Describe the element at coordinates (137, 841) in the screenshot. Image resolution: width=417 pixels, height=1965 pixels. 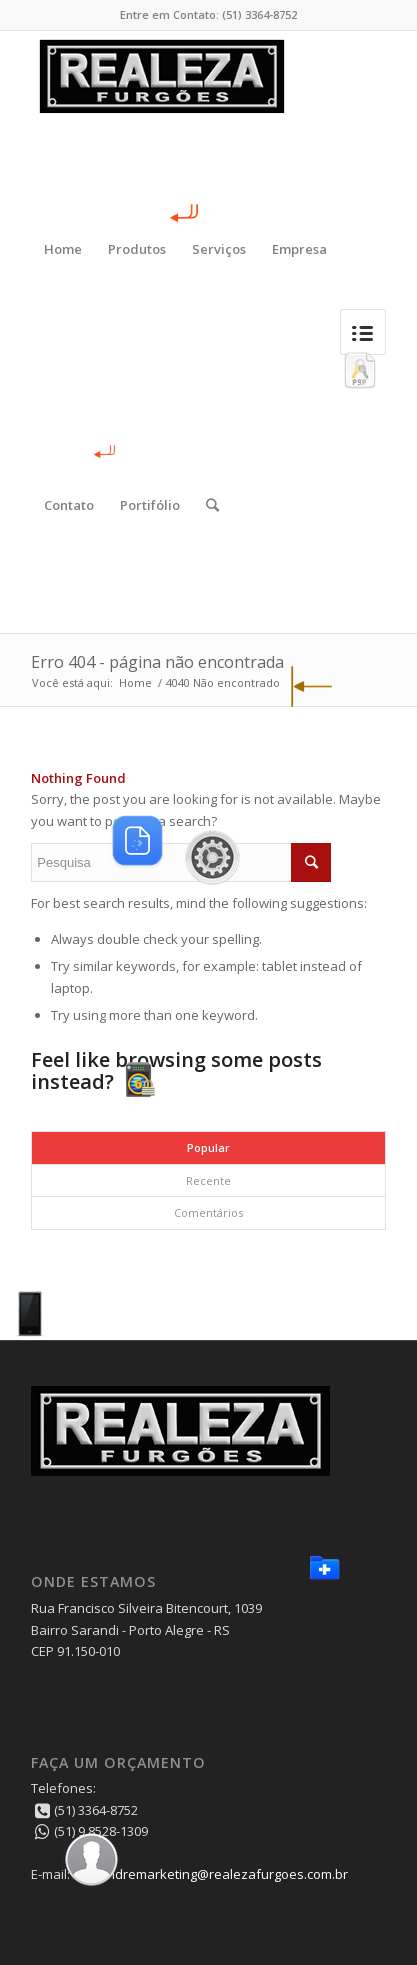
I see `configure default apps for file types` at that location.